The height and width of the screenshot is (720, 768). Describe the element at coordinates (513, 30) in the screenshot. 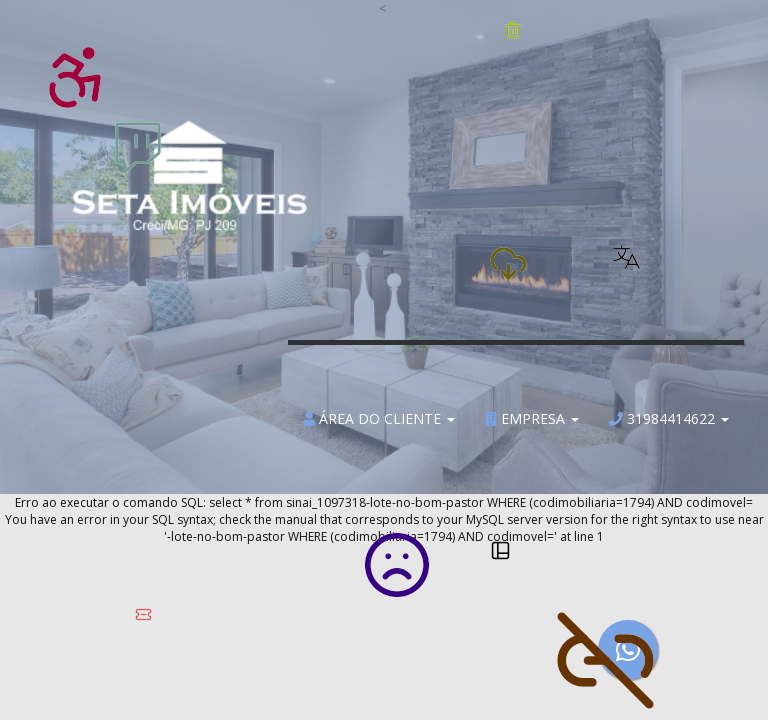

I see `delete this item` at that location.